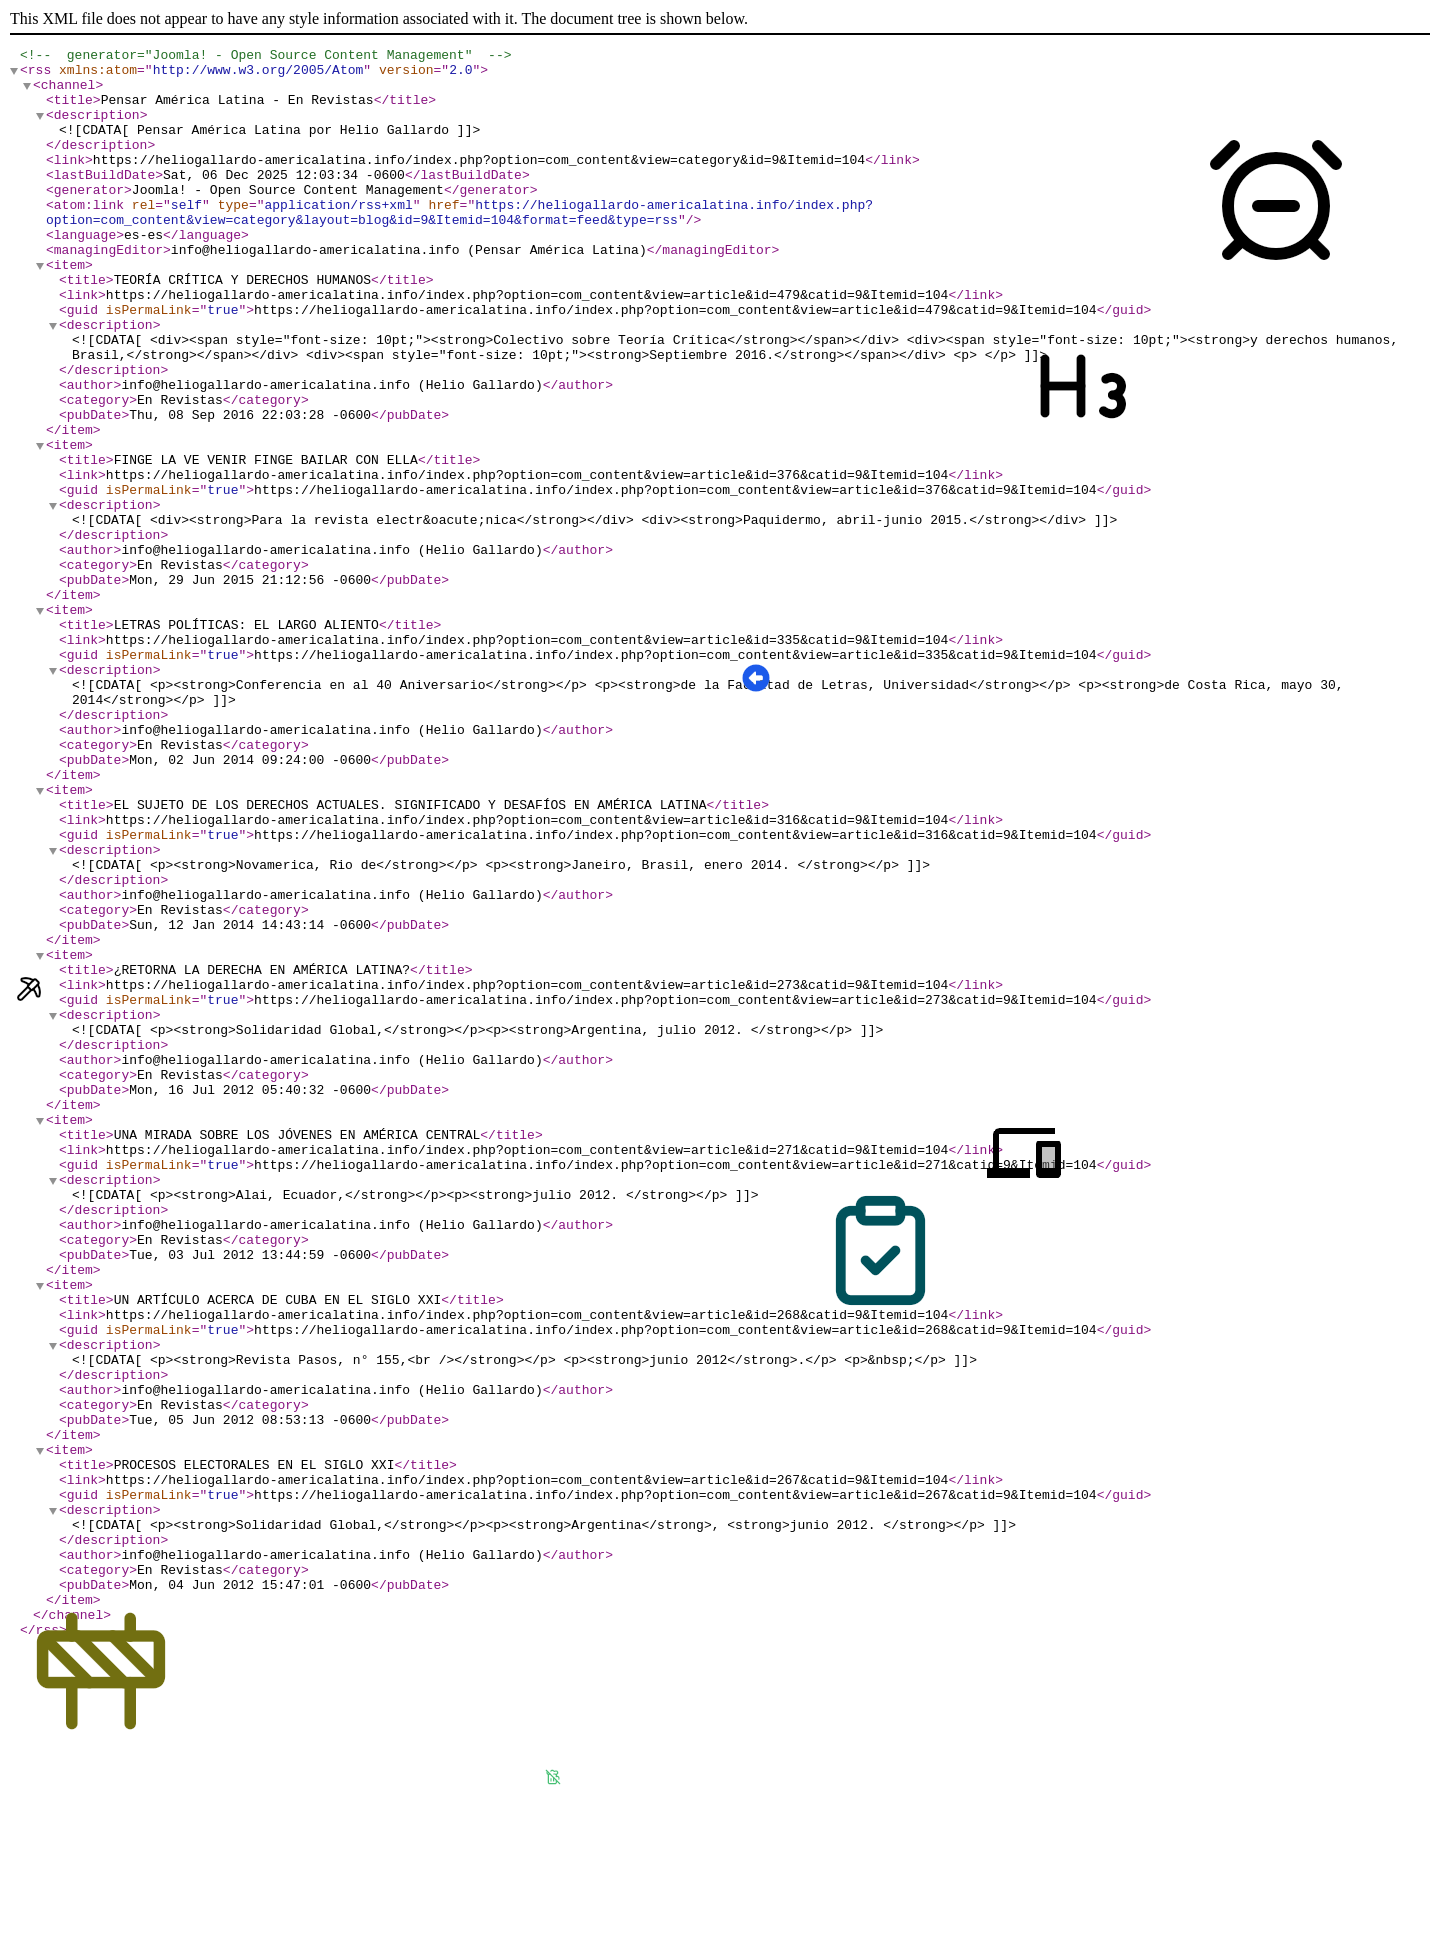 This screenshot has width=1440, height=1956. Describe the element at coordinates (1024, 1153) in the screenshot. I see `connect your phone to another device` at that location.